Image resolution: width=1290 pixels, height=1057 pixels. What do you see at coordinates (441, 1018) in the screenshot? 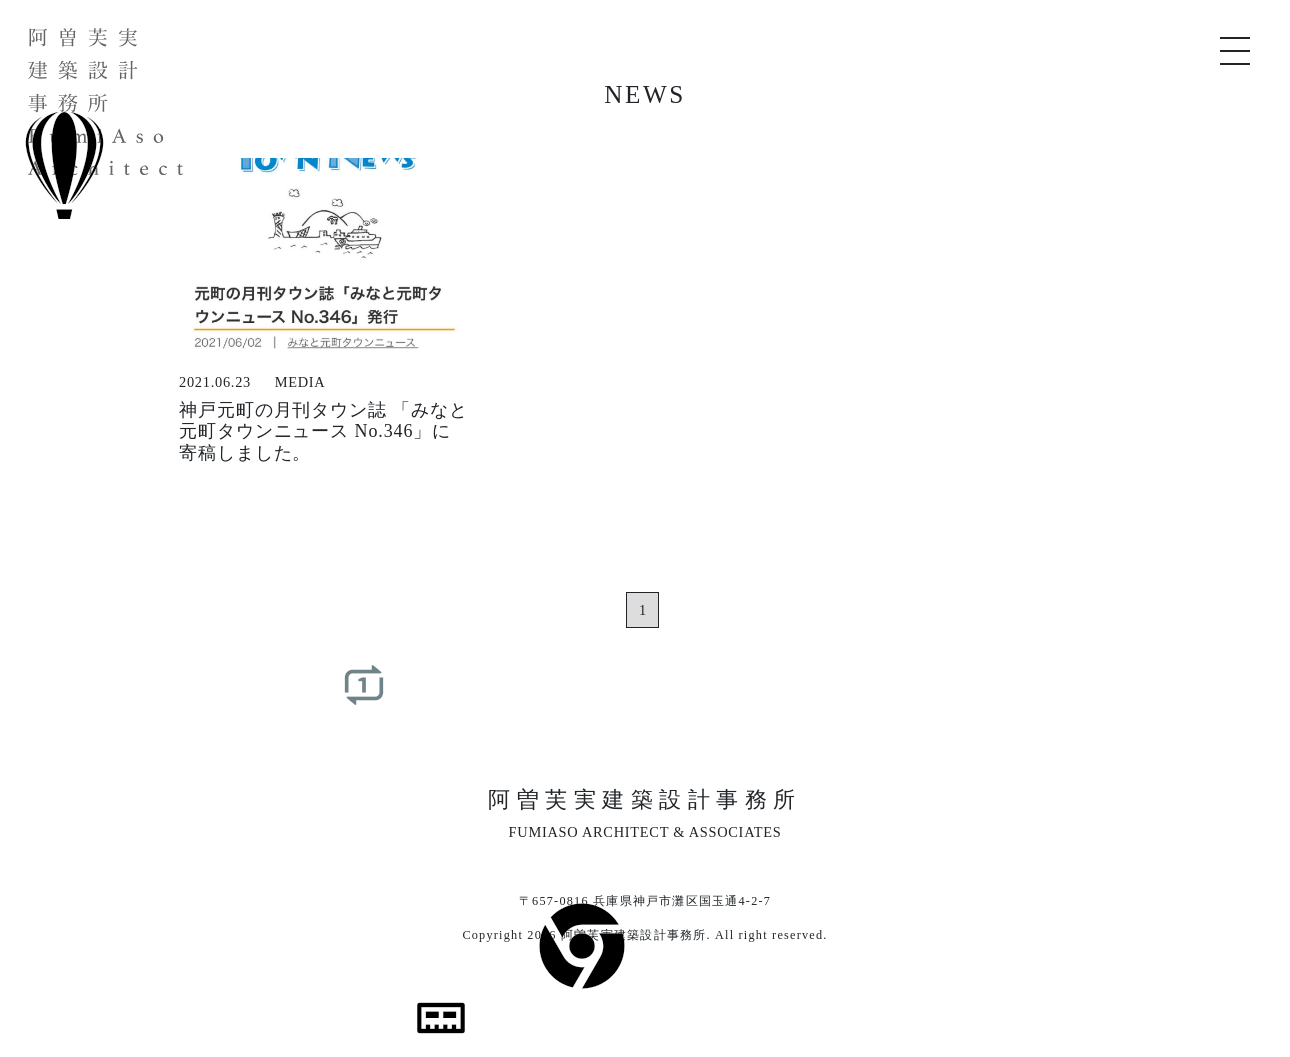
I see `view RAM or memory usage` at bounding box center [441, 1018].